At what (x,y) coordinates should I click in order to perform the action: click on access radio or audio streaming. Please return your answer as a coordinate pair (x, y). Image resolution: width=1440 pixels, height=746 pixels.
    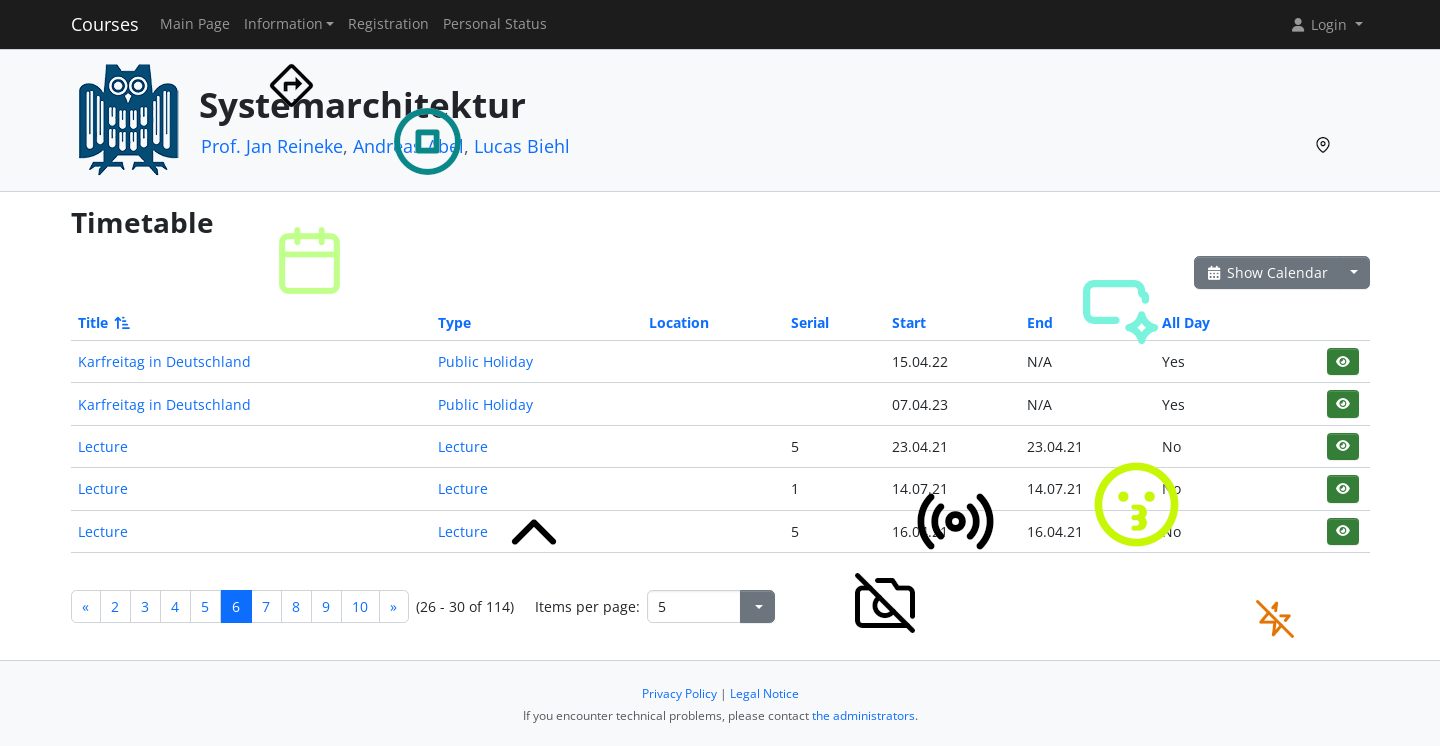
    Looking at the image, I should click on (955, 521).